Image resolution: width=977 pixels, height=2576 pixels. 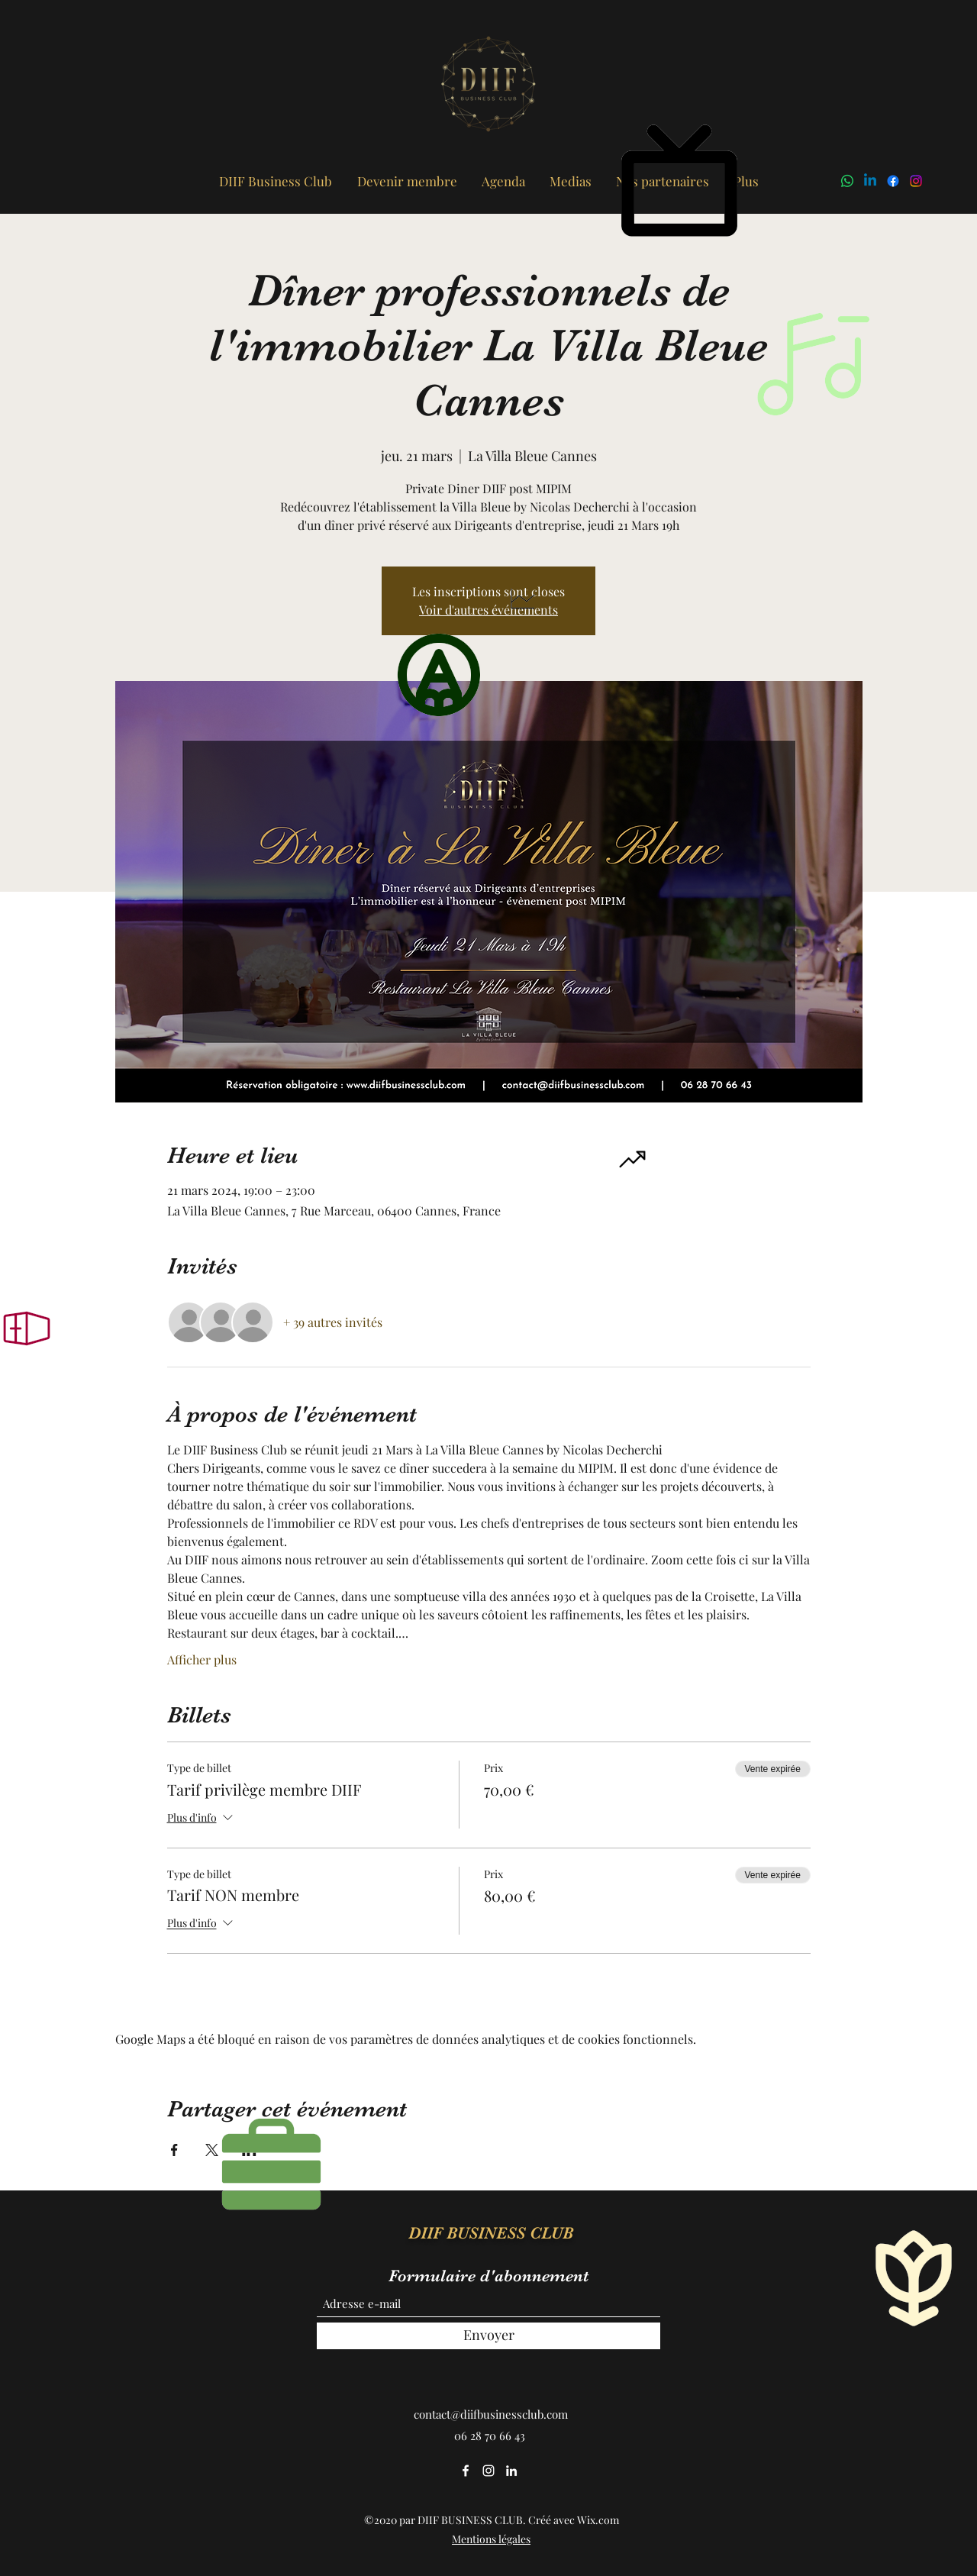 What do you see at coordinates (439, 675) in the screenshot?
I see `edit or modify content` at bounding box center [439, 675].